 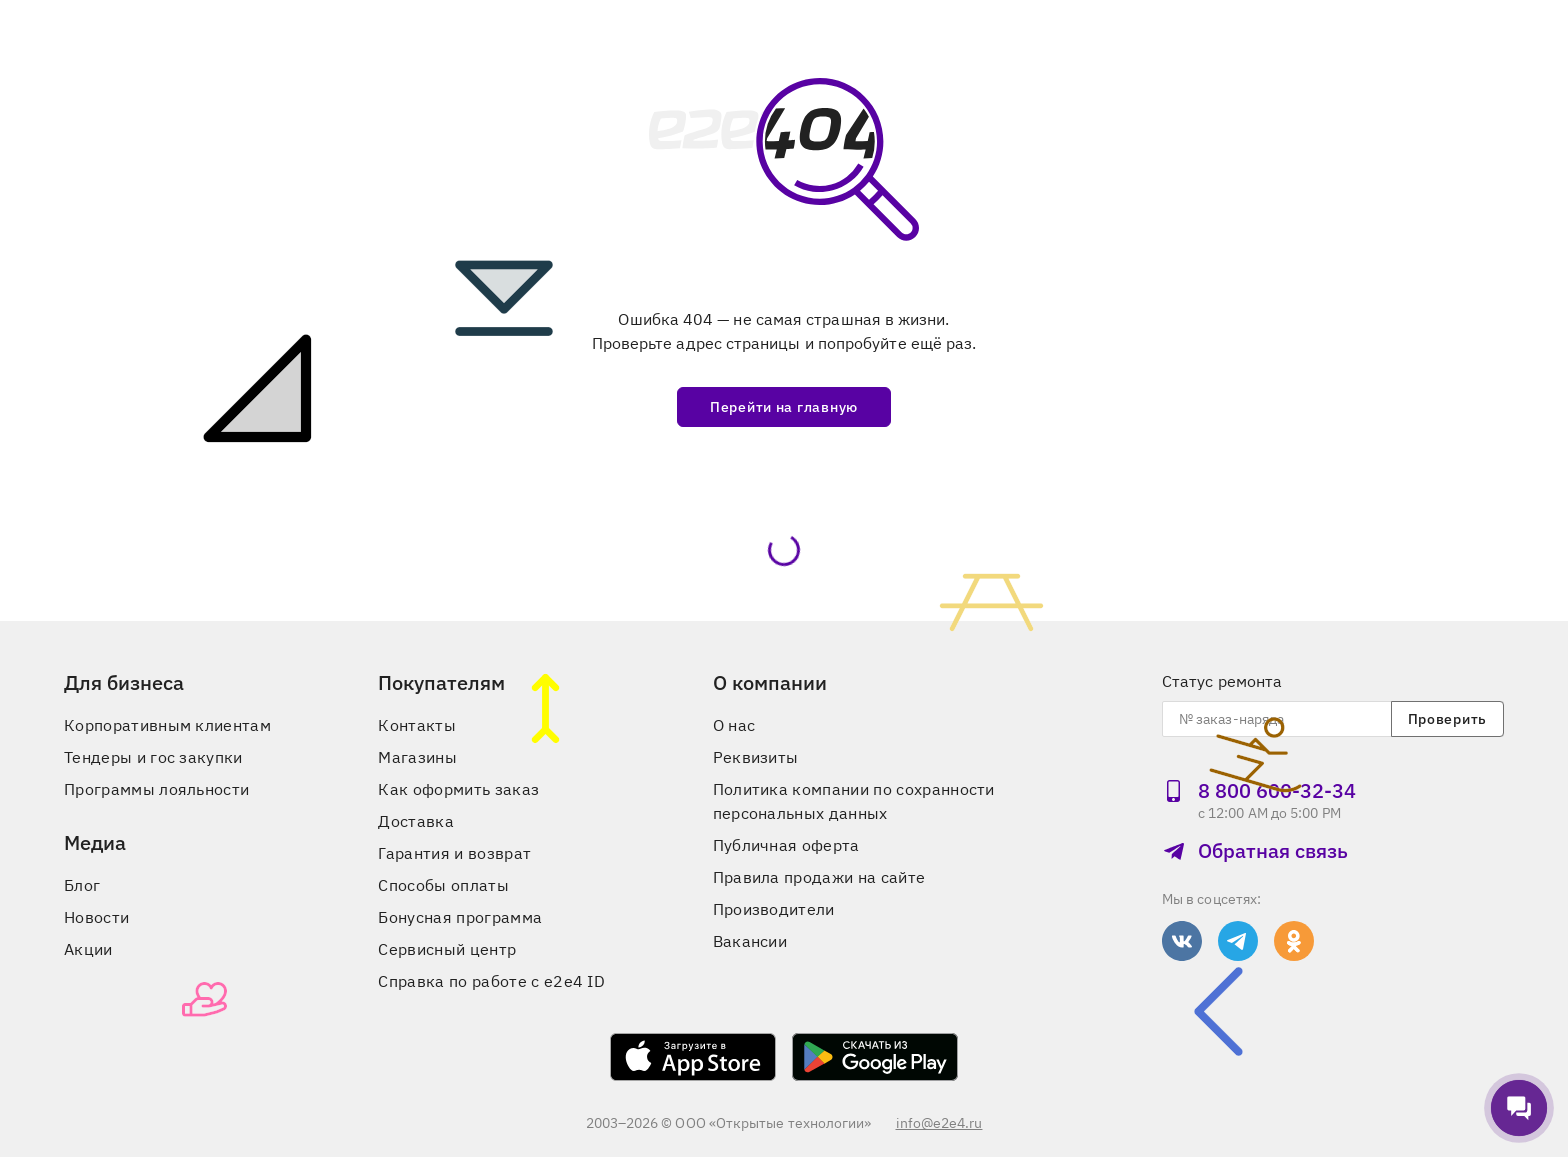 What do you see at coordinates (545, 708) in the screenshot?
I see `scroll to top of page` at bounding box center [545, 708].